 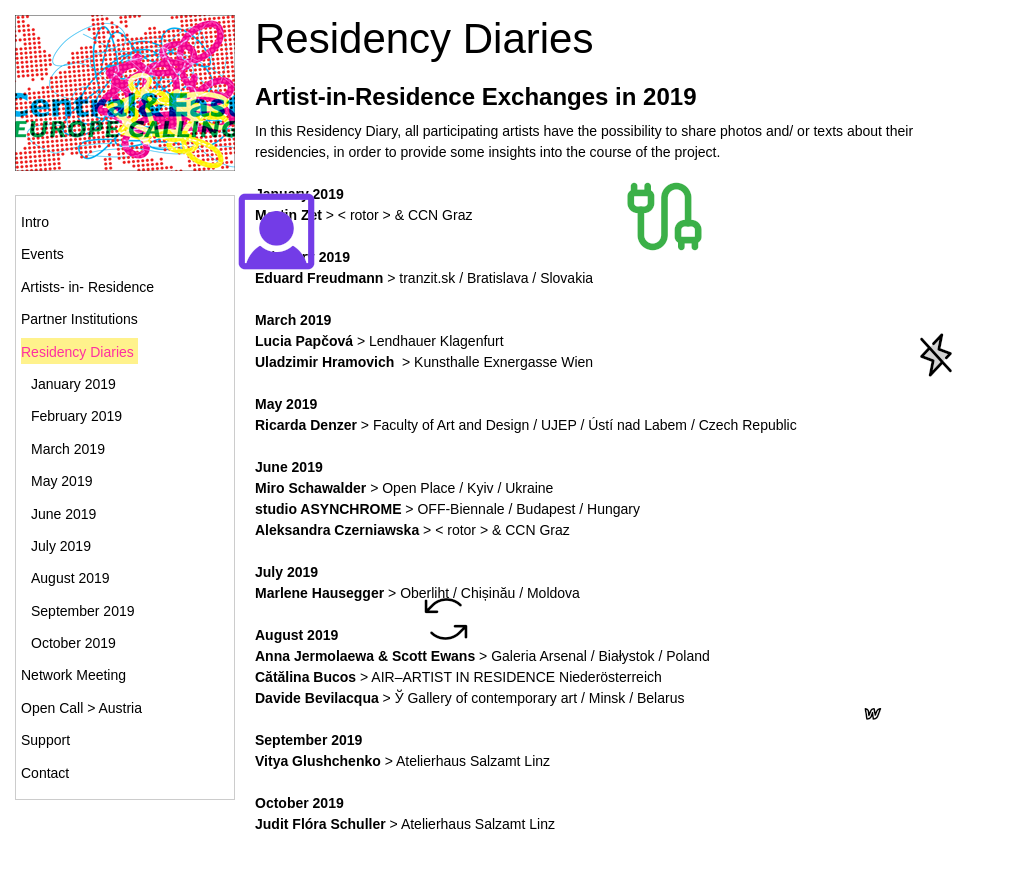 I want to click on disable flash or lightning mode, so click(x=936, y=355).